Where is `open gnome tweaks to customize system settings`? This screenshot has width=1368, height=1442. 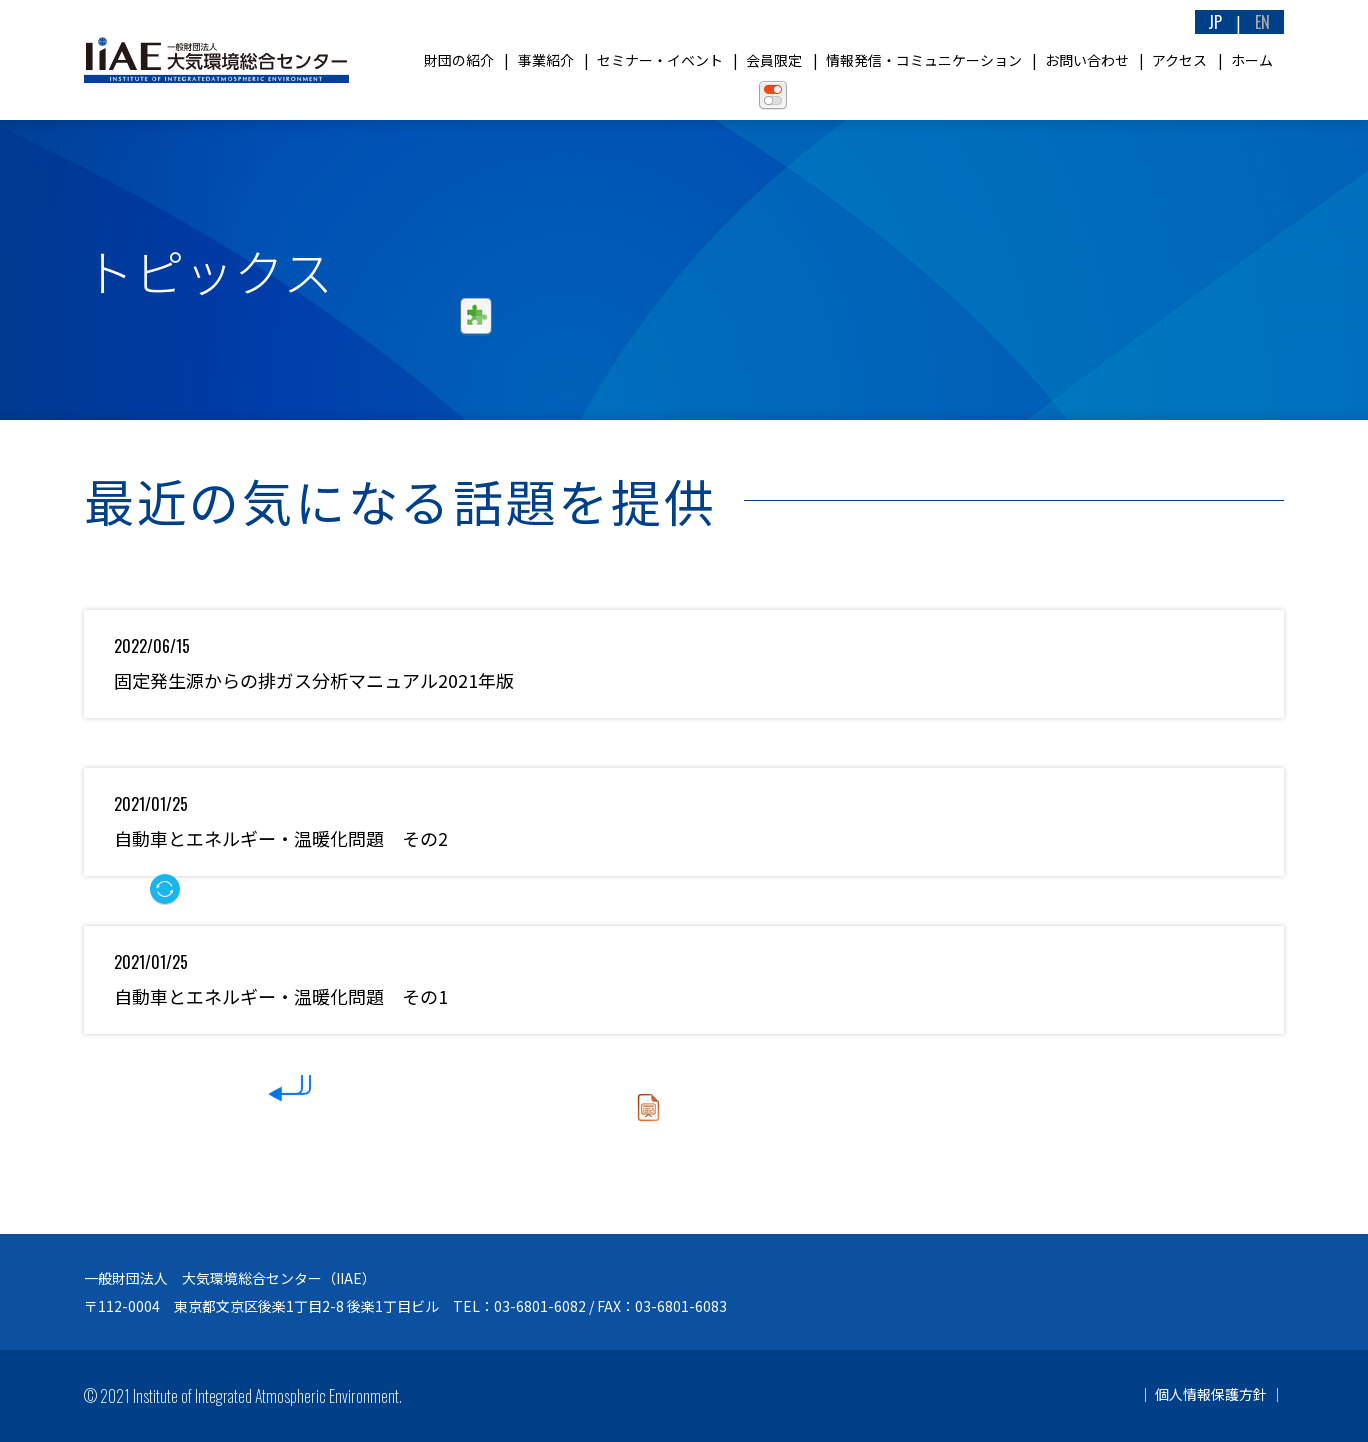
open gnome tweaks to customize system settings is located at coordinates (773, 95).